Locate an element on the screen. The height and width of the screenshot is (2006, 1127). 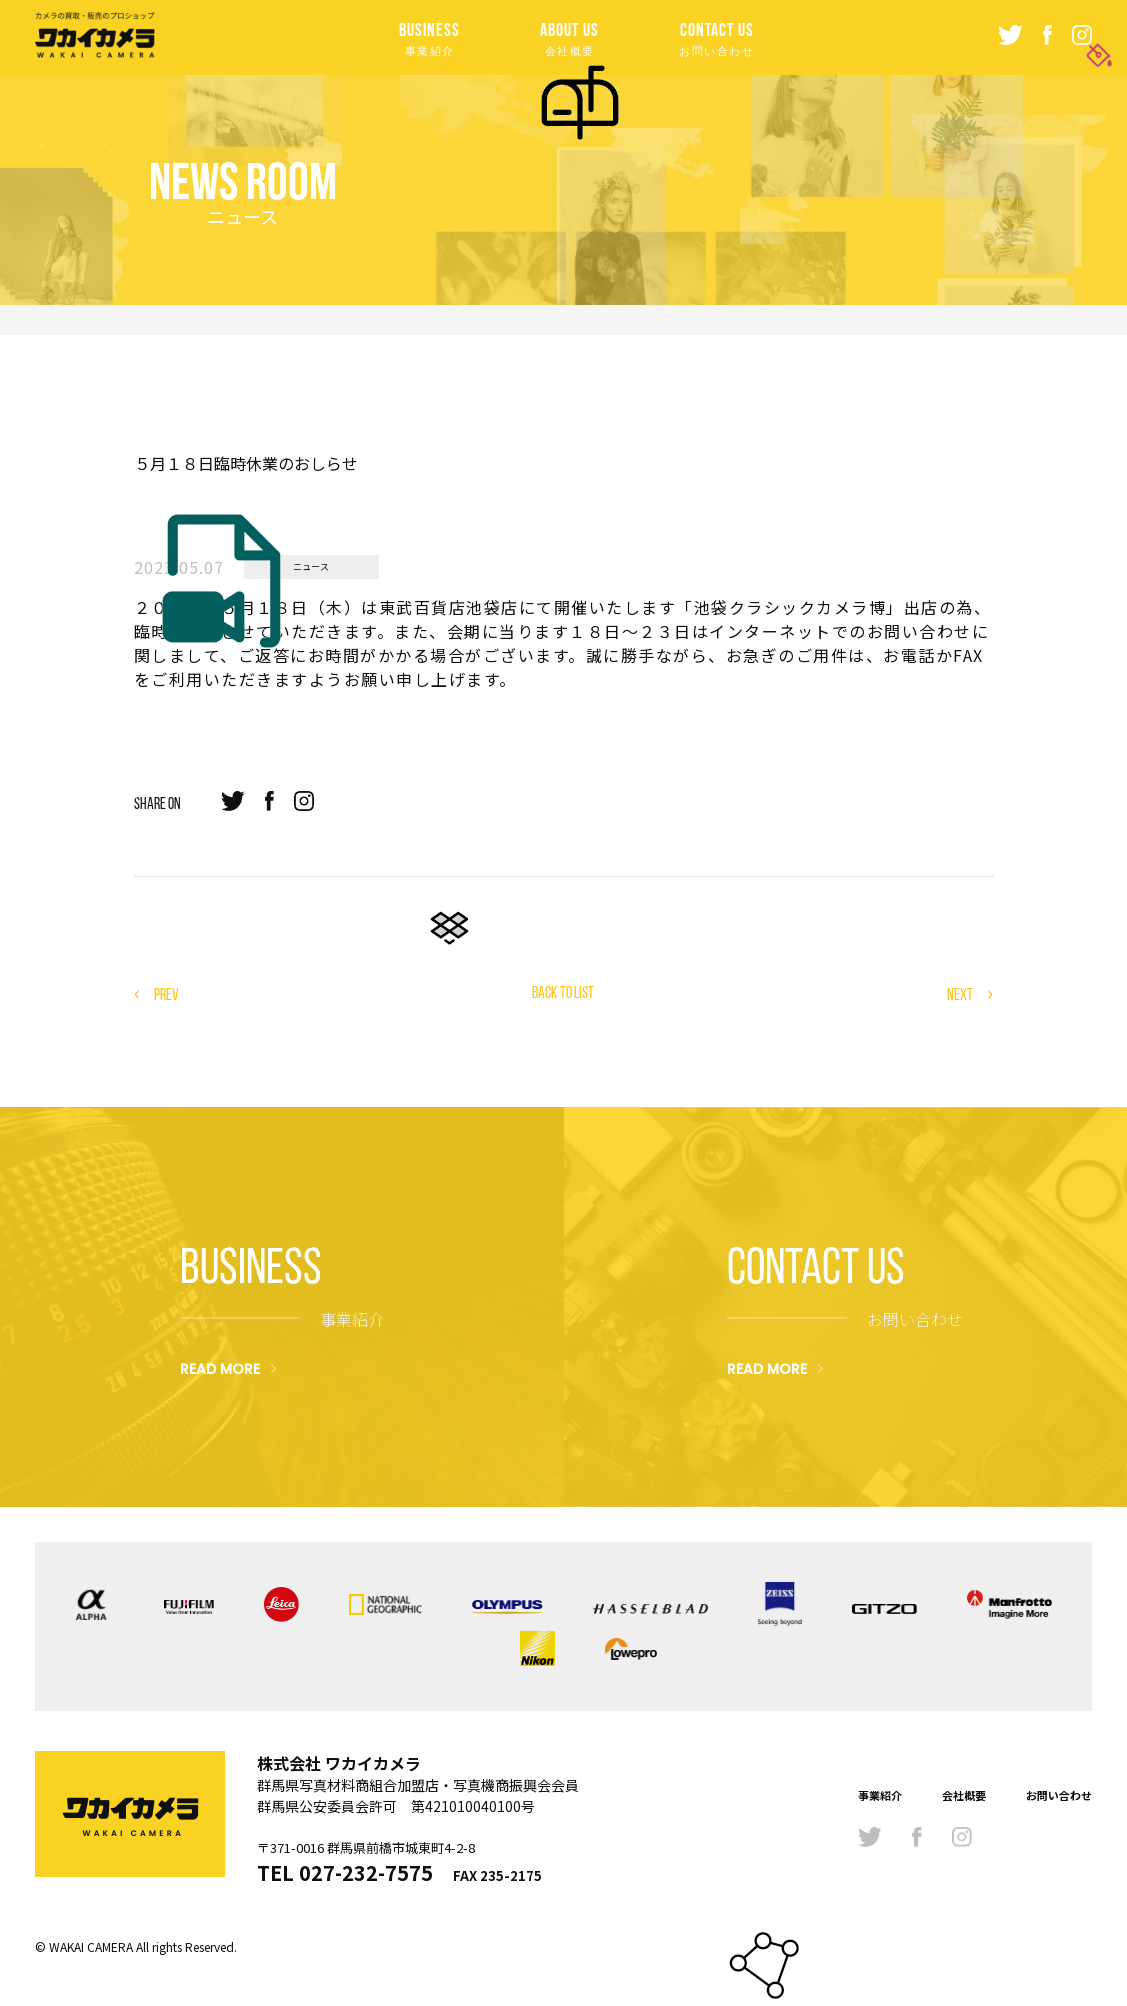
open a video file is located at coordinates (224, 581).